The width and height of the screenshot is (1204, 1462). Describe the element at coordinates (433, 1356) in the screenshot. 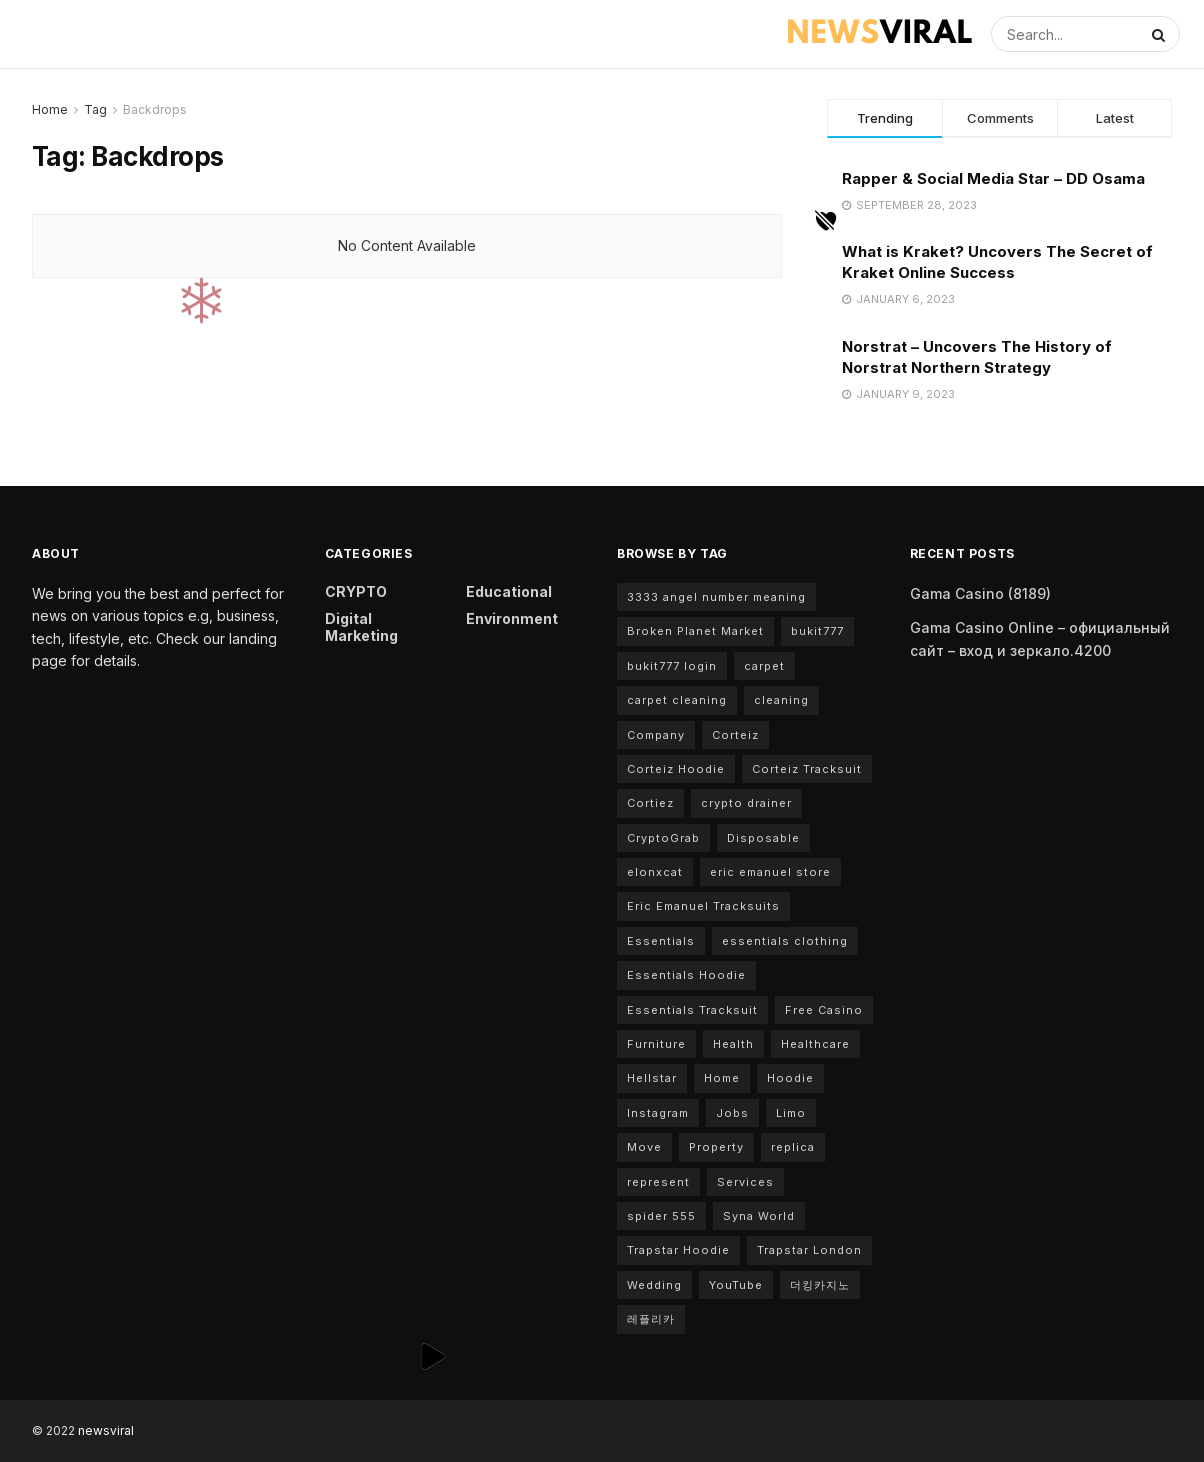

I see `play media or video content` at that location.